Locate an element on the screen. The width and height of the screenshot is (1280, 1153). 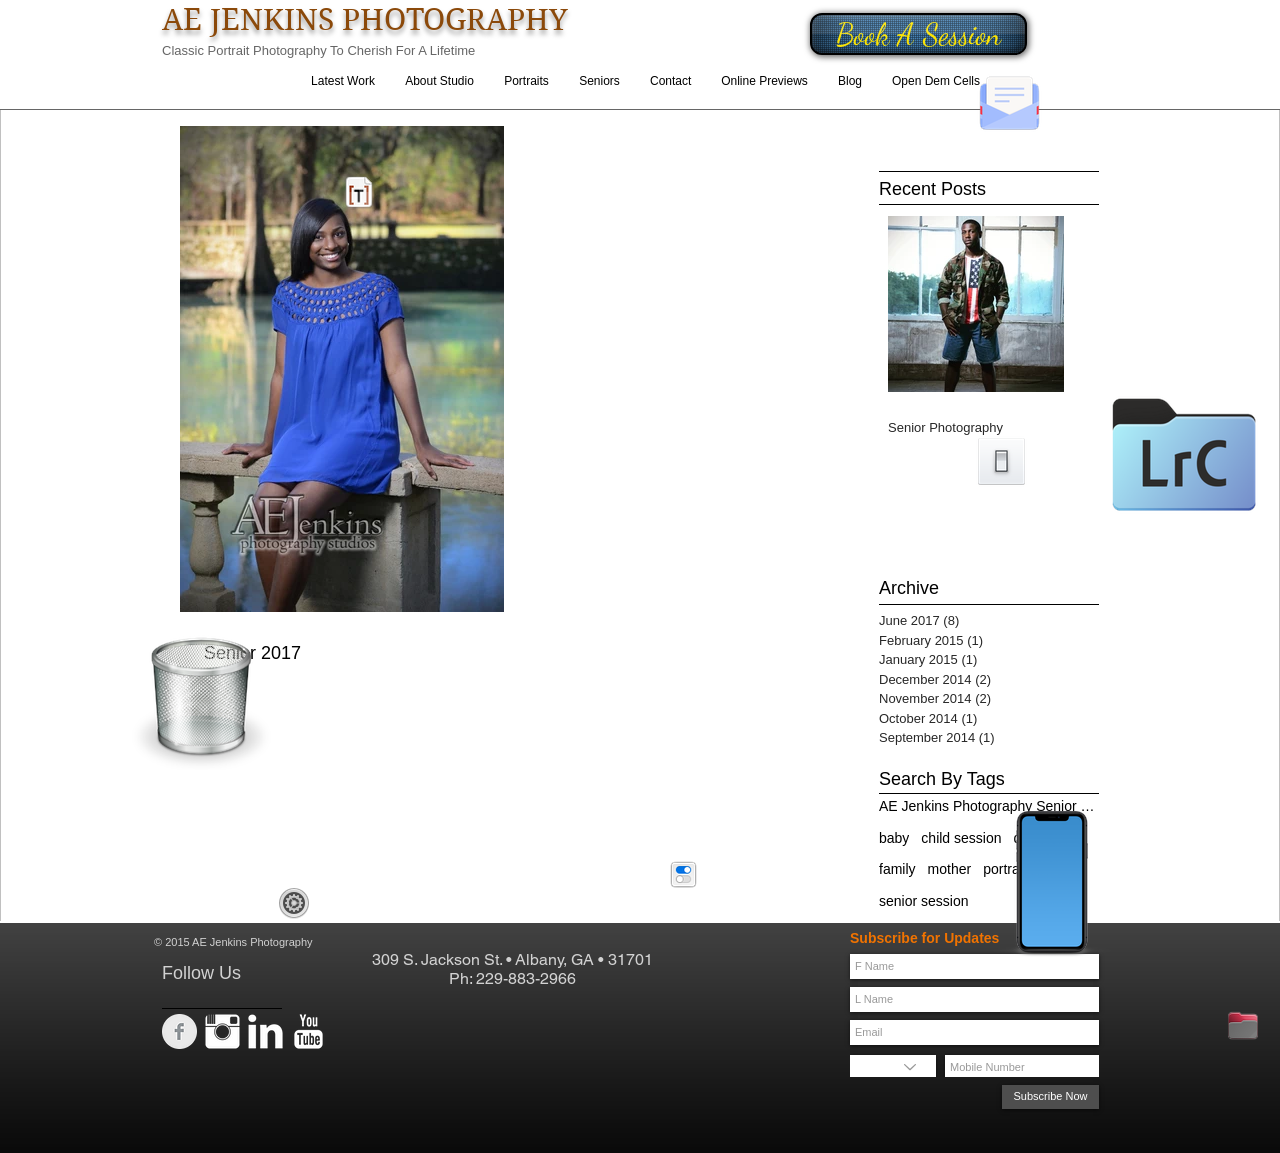
open folder containing adobe lightroom classic files is located at coordinates (1183, 458).